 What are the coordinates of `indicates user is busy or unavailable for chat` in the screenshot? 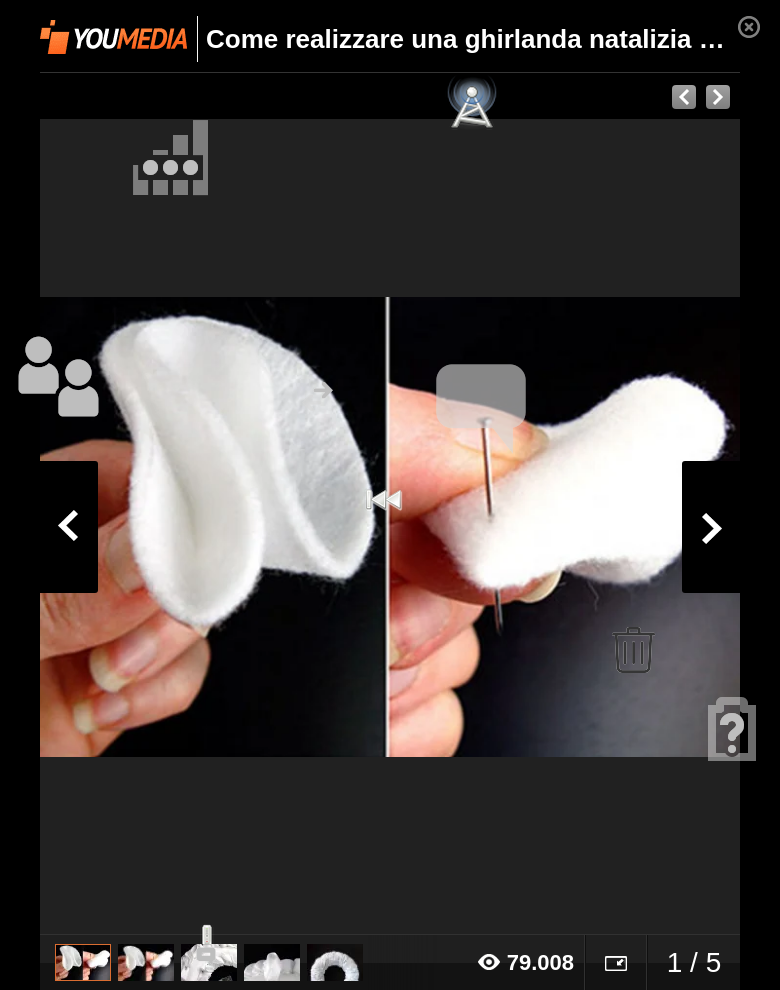 It's located at (206, 957).